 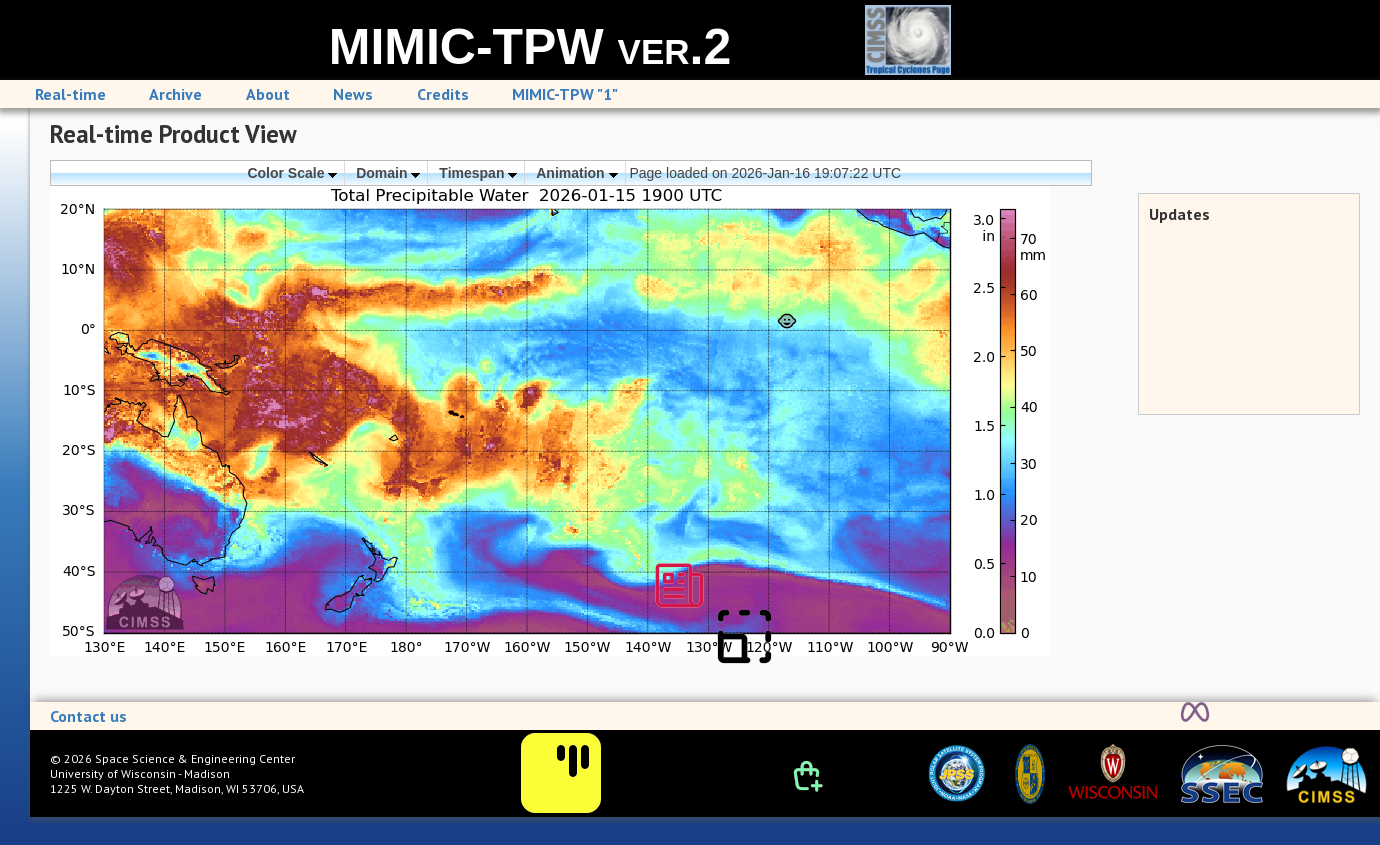 I want to click on align content to top-right corner, so click(x=561, y=773).